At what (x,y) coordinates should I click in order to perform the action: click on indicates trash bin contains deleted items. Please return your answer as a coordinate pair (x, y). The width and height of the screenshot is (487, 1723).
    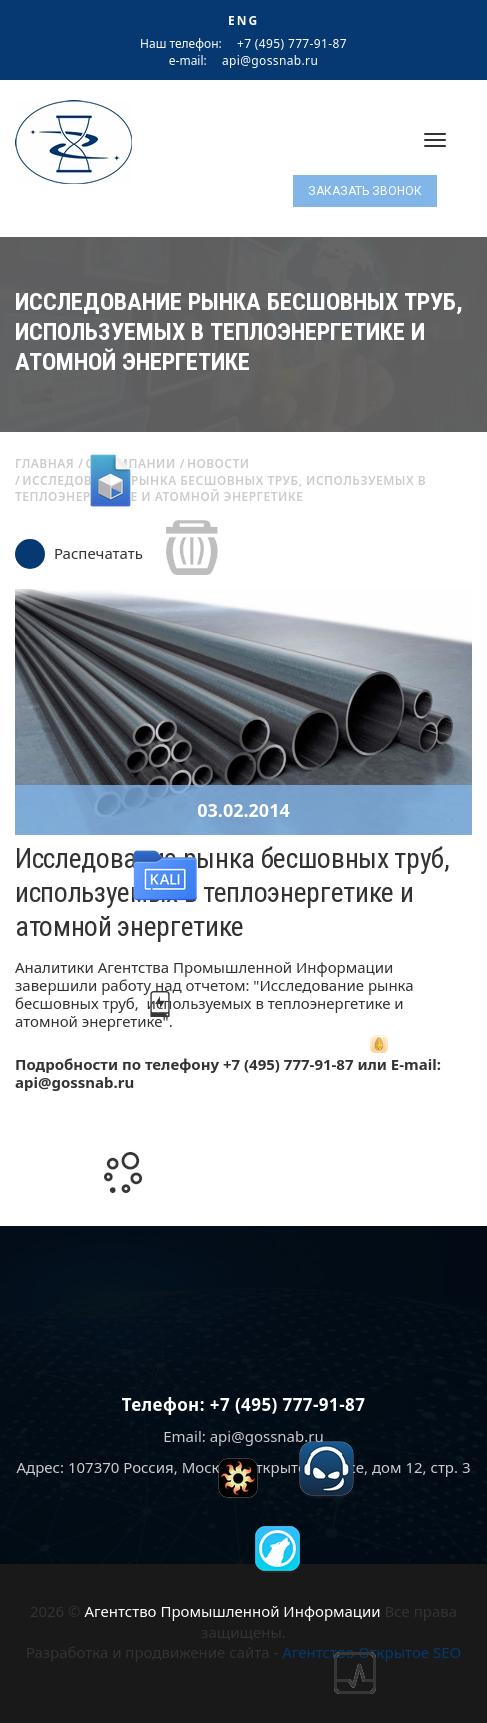
    Looking at the image, I should click on (193, 547).